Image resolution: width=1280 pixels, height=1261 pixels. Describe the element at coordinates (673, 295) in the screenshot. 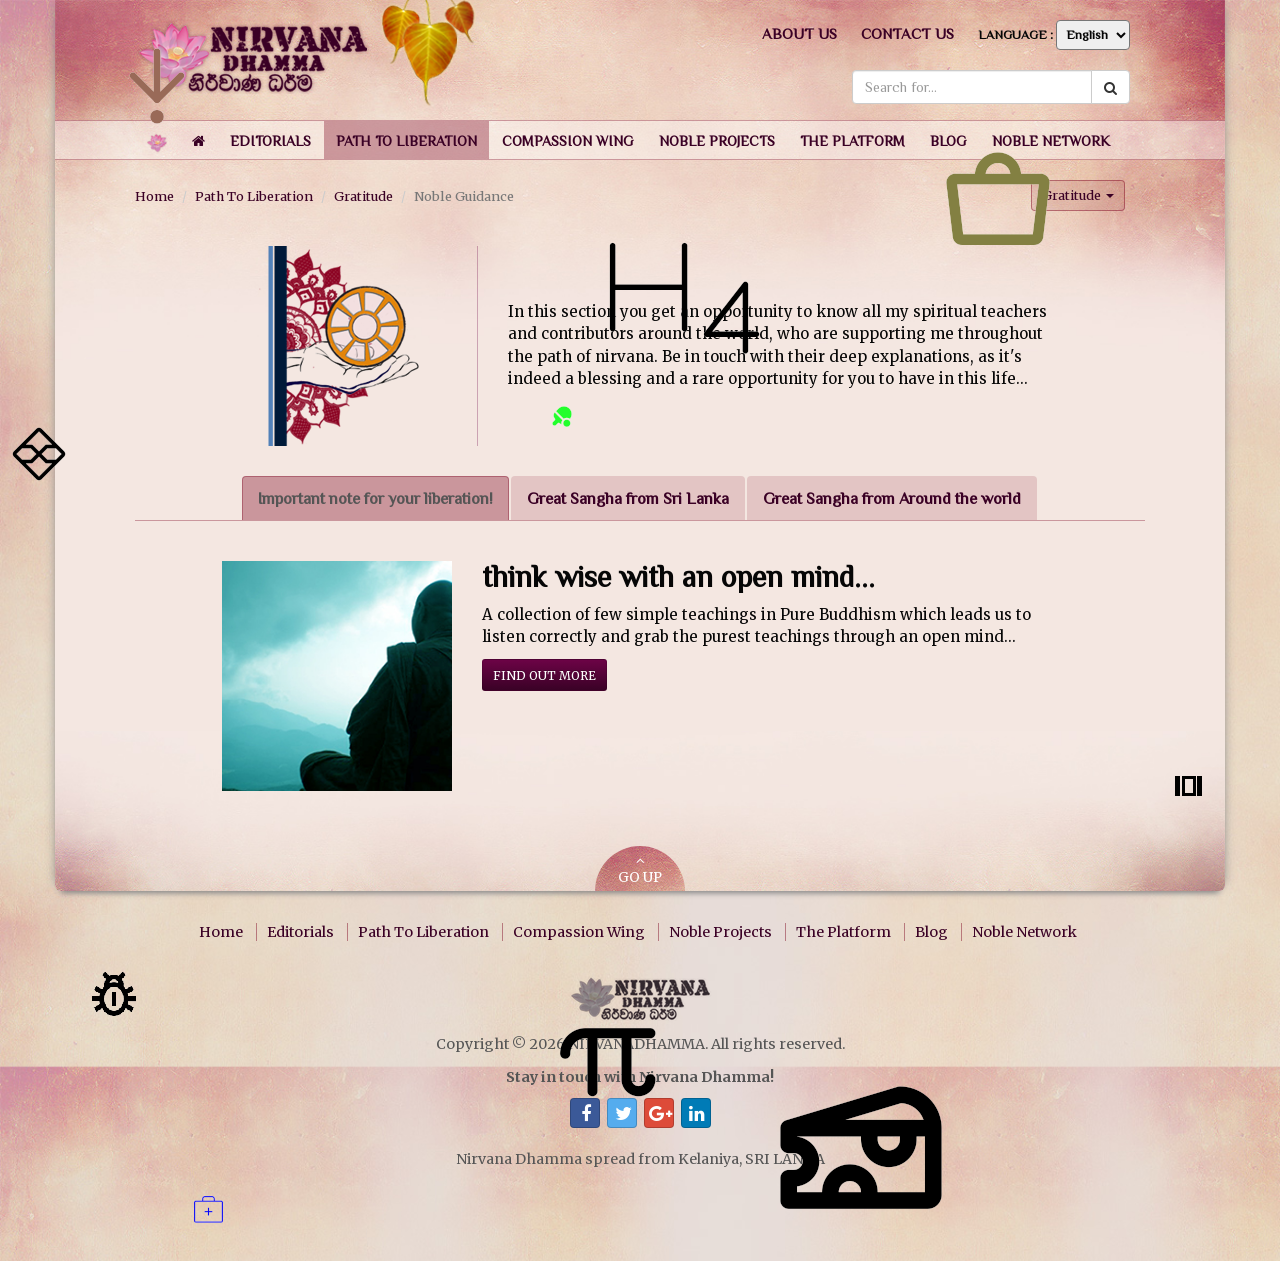

I see `format text as heading level 4` at that location.